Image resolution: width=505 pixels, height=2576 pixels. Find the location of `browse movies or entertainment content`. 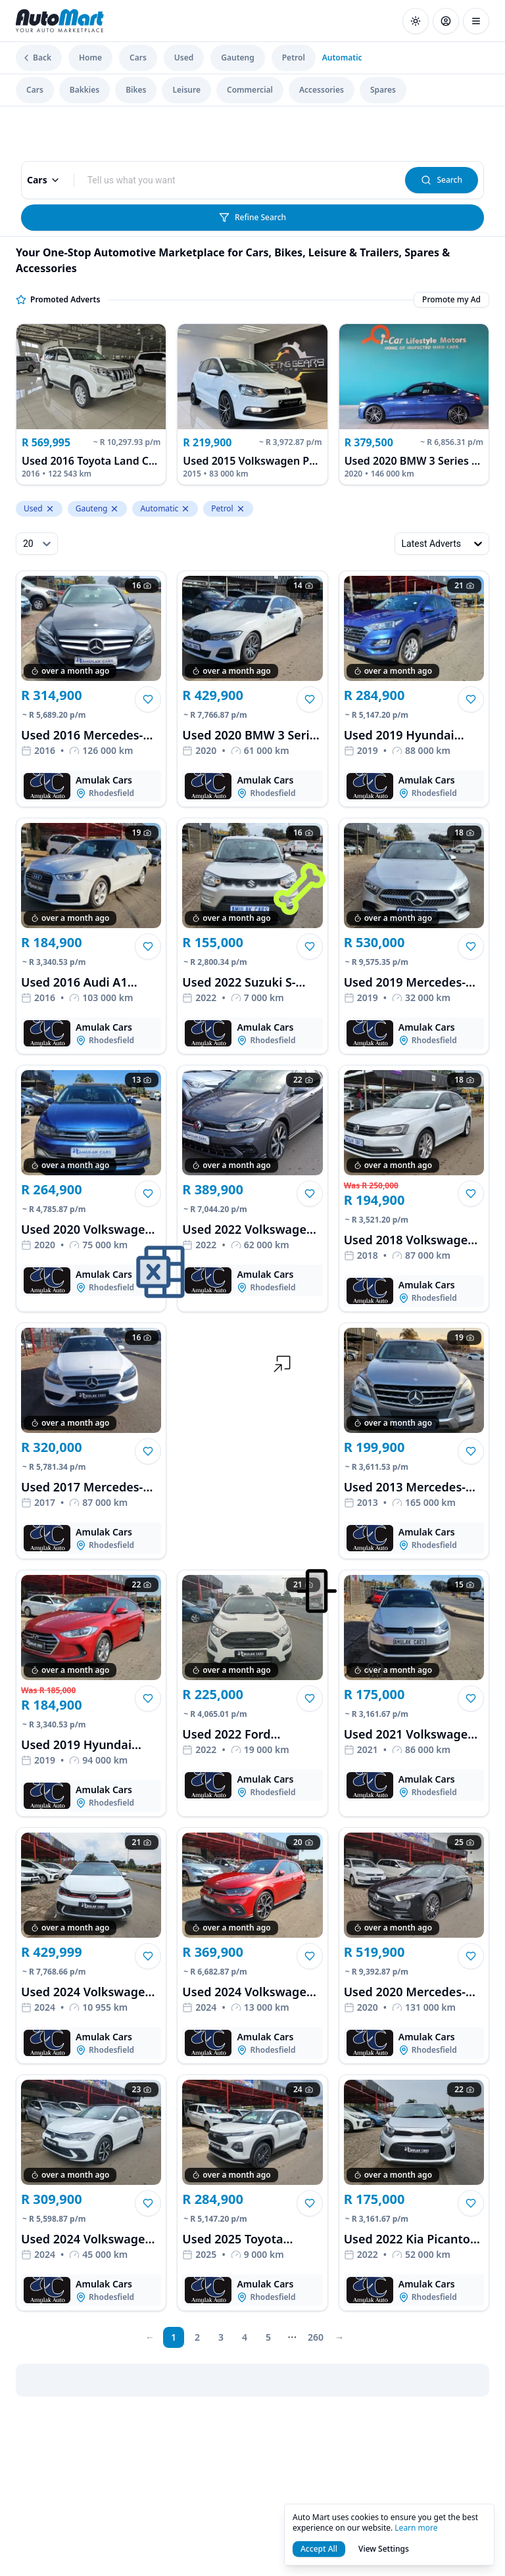

browse movies or entertainment content is located at coordinates (375, 1670).